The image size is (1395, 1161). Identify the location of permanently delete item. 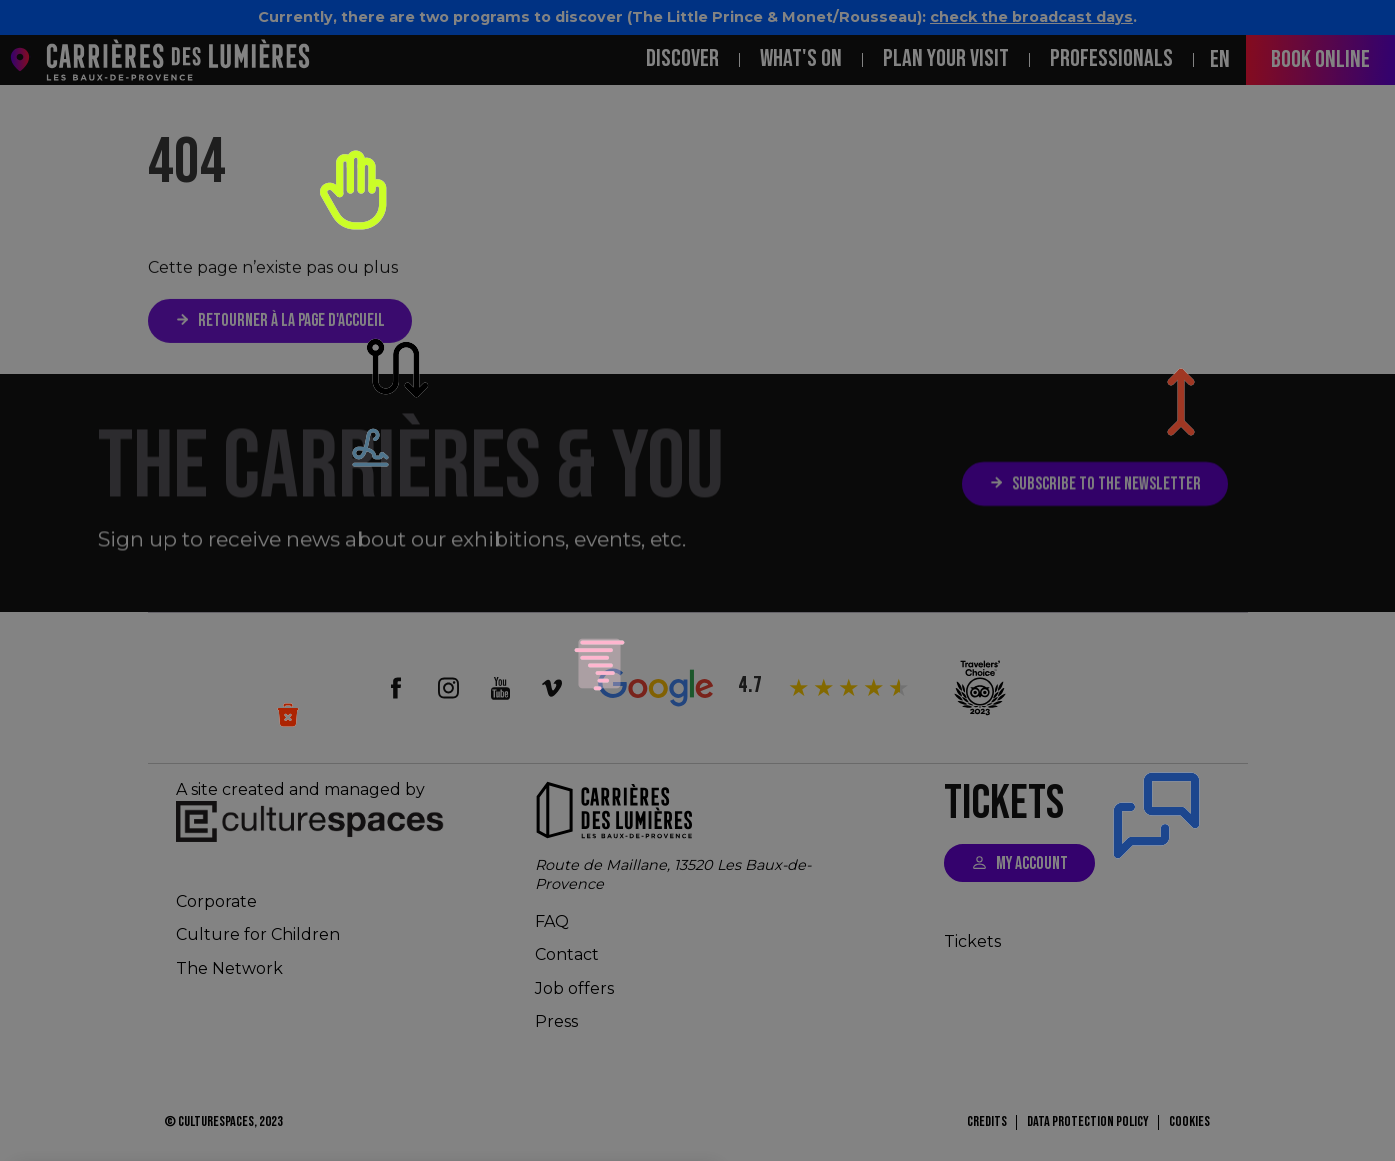
(288, 715).